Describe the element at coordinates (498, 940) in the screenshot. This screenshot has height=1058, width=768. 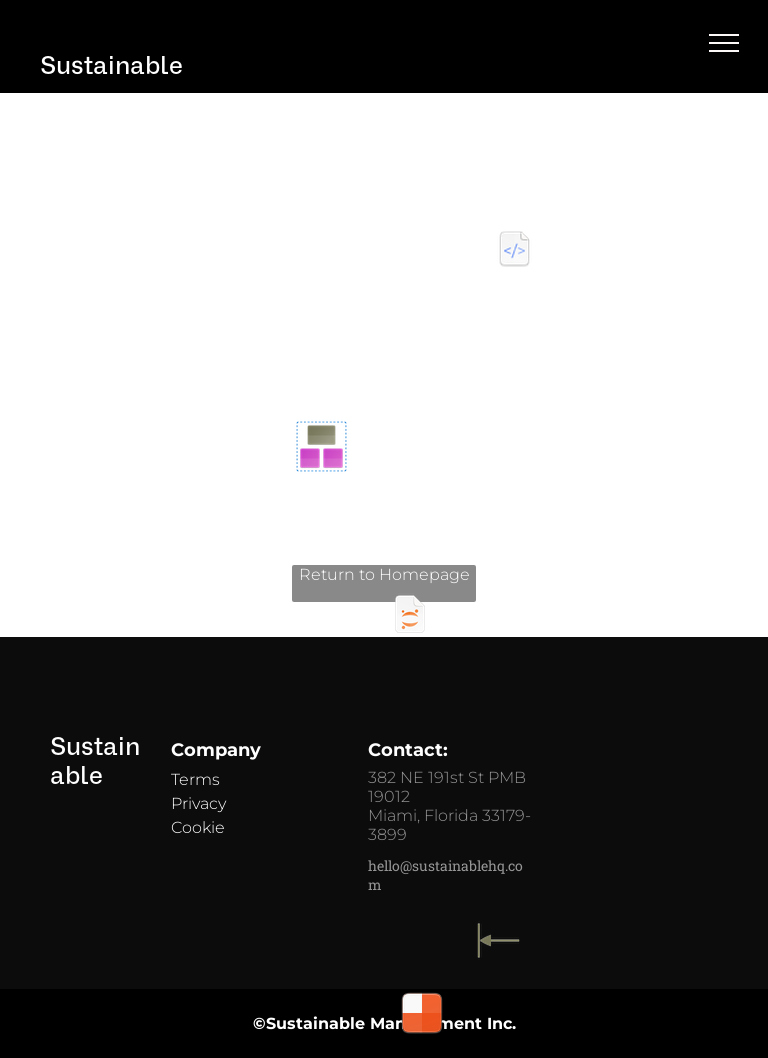
I see `go to the first item in a list or sequence` at that location.